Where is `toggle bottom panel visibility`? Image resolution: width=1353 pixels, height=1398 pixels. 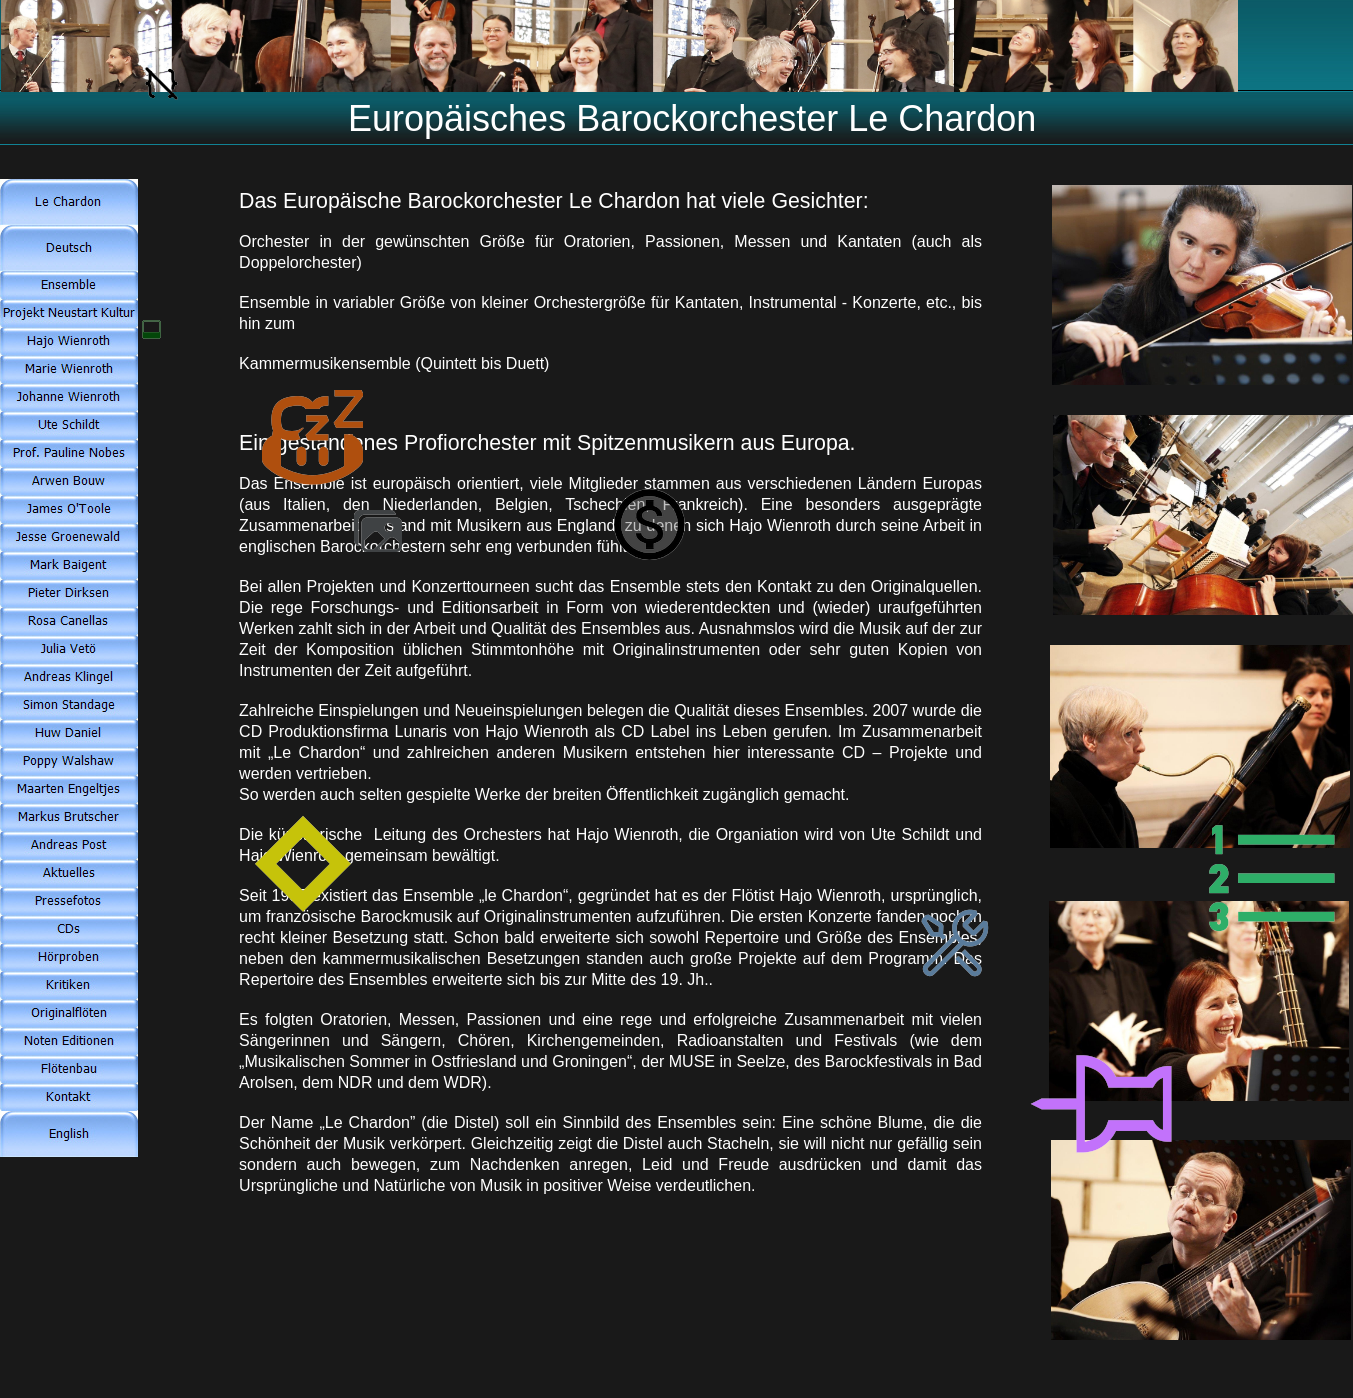 toggle bottom panel visibility is located at coordinates (151, 329).